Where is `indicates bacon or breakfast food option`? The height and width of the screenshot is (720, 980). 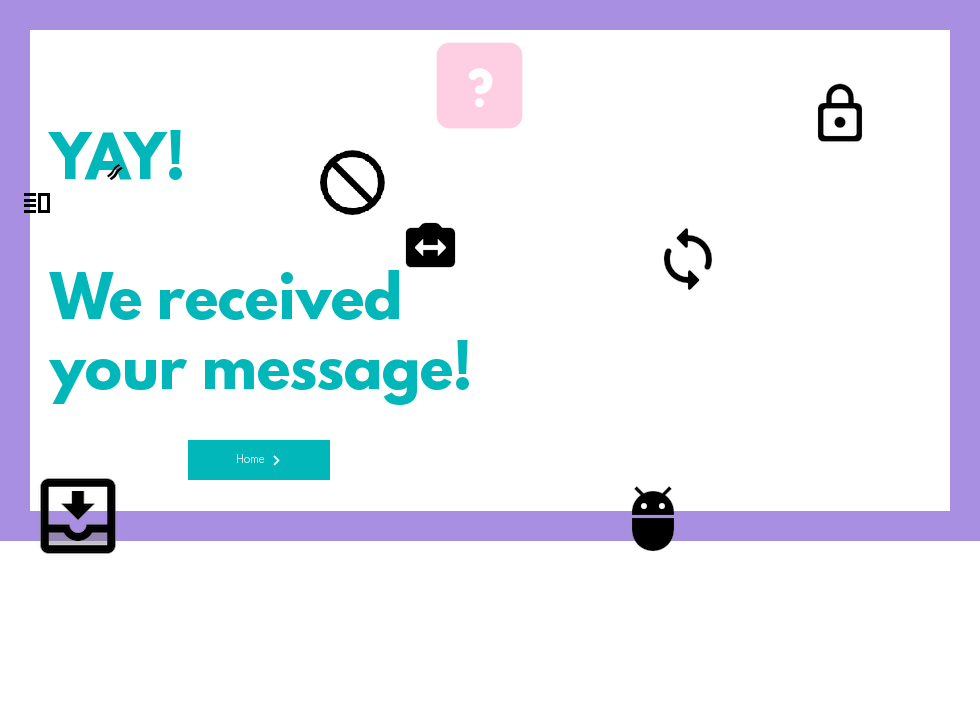
indicates bacon or breakfast food option is located at coordinates (115, 172).